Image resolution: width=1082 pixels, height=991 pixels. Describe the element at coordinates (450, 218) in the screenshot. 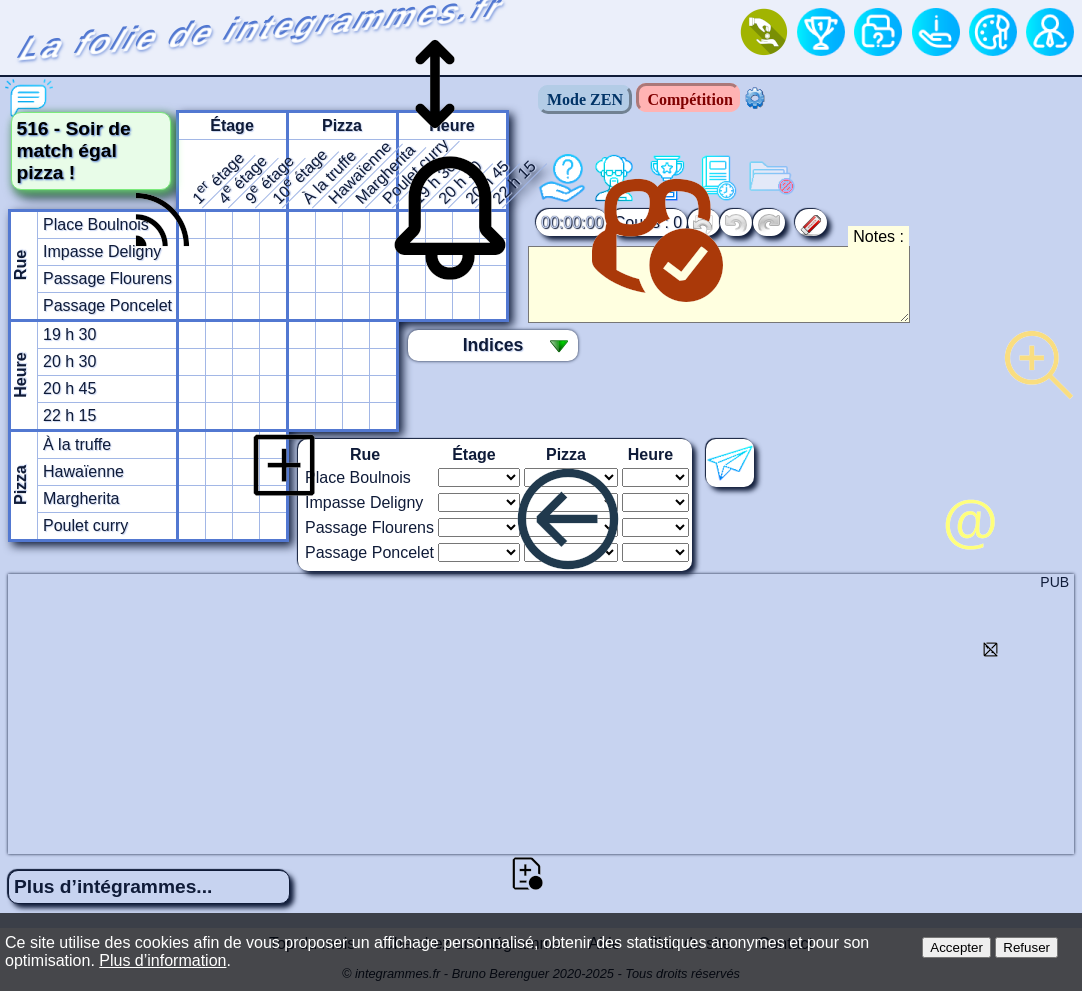

I see `view notifications` at that location.